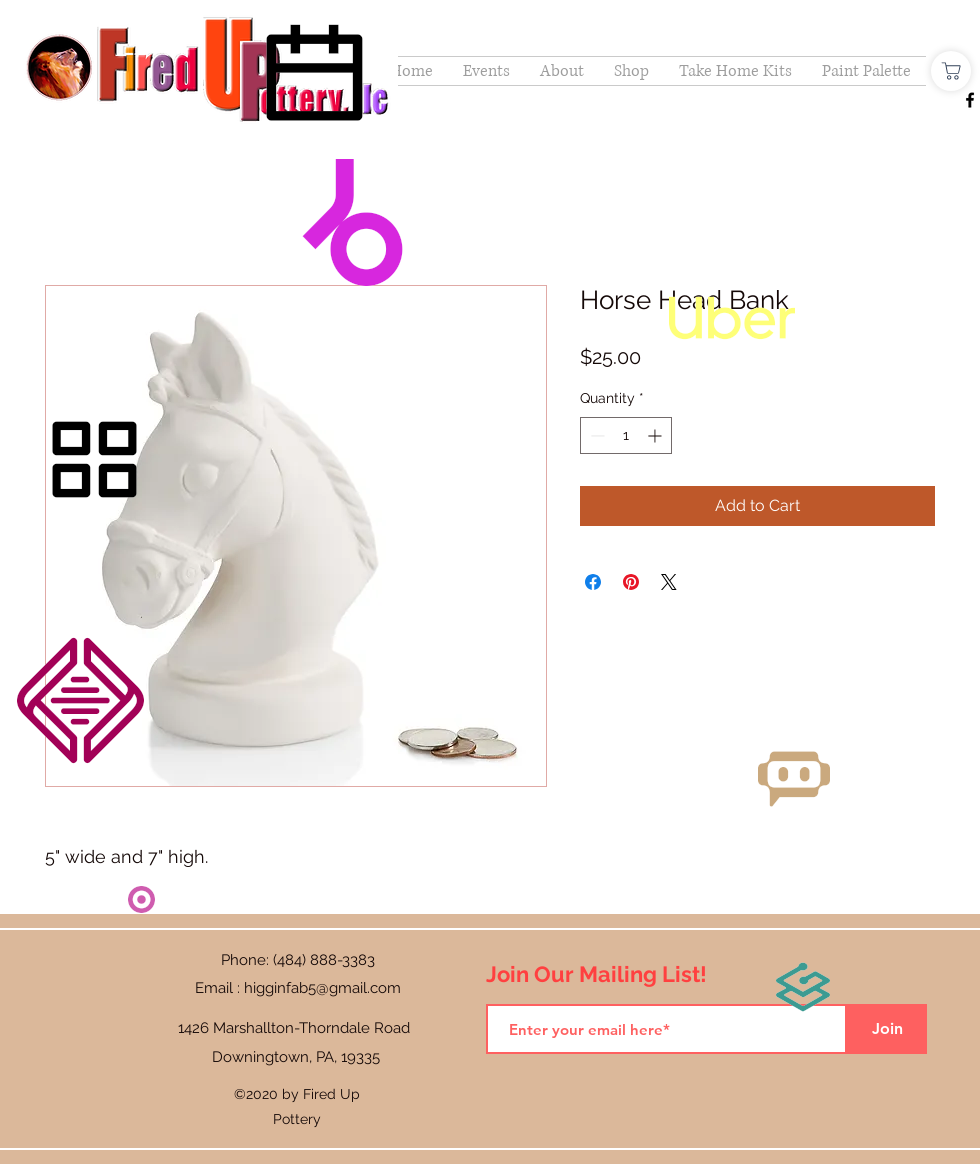 The width and height of the screenshot is (980, 1164). I want to click on open the Uber app, so click(732, 318).